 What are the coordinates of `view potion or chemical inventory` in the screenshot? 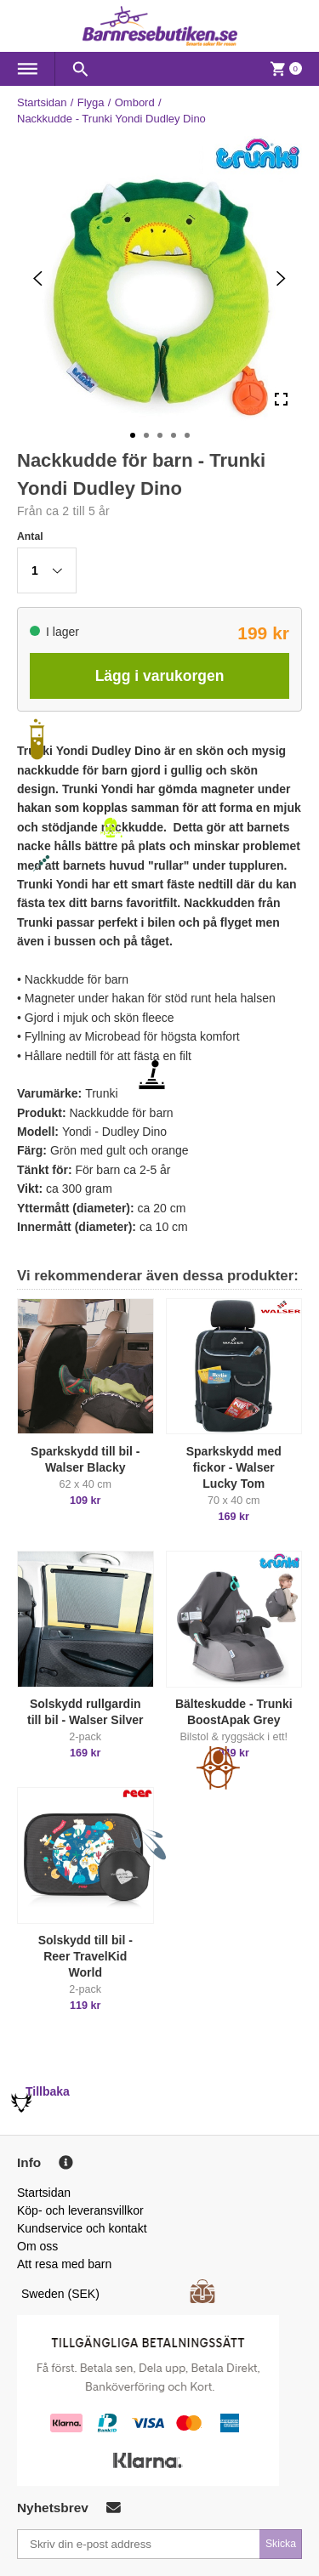 It's located at (37, 739).